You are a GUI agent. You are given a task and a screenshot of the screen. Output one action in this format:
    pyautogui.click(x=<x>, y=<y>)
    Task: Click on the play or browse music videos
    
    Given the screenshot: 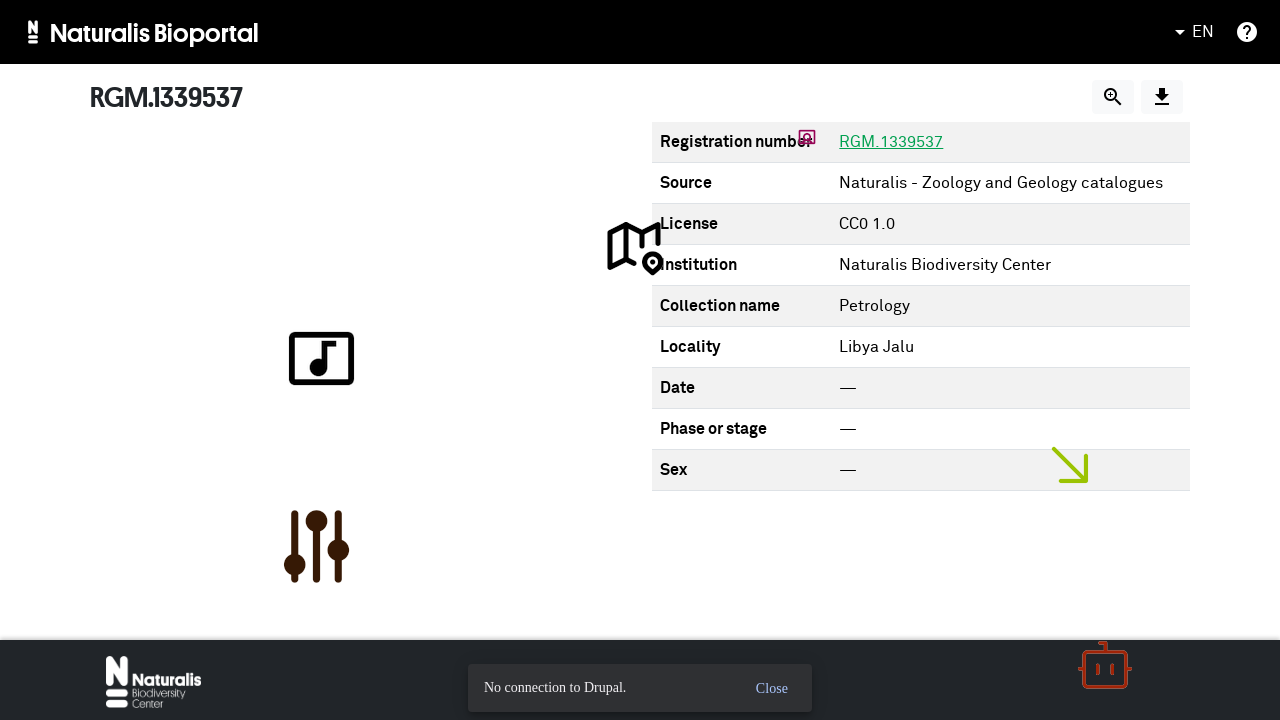 What is the action you would take?
    pyautogui.click(x=321, y=358)
    